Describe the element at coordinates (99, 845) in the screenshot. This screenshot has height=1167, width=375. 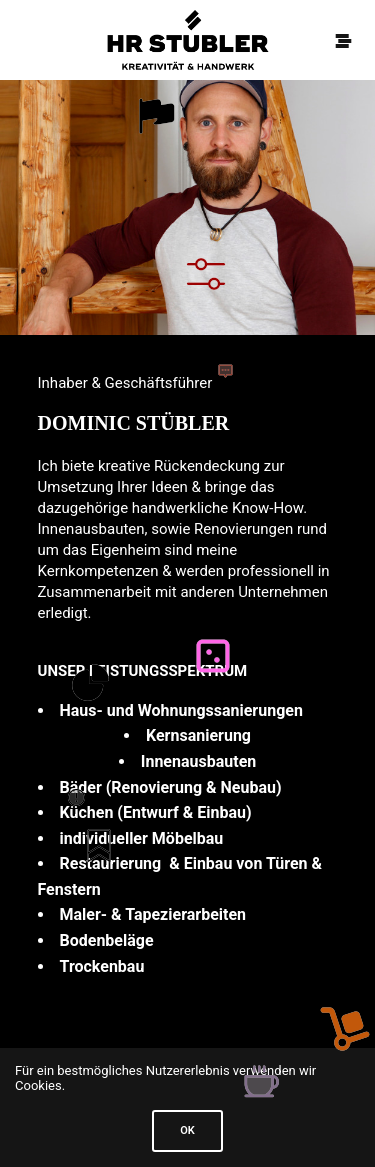
I see `save this item for later` at that location.